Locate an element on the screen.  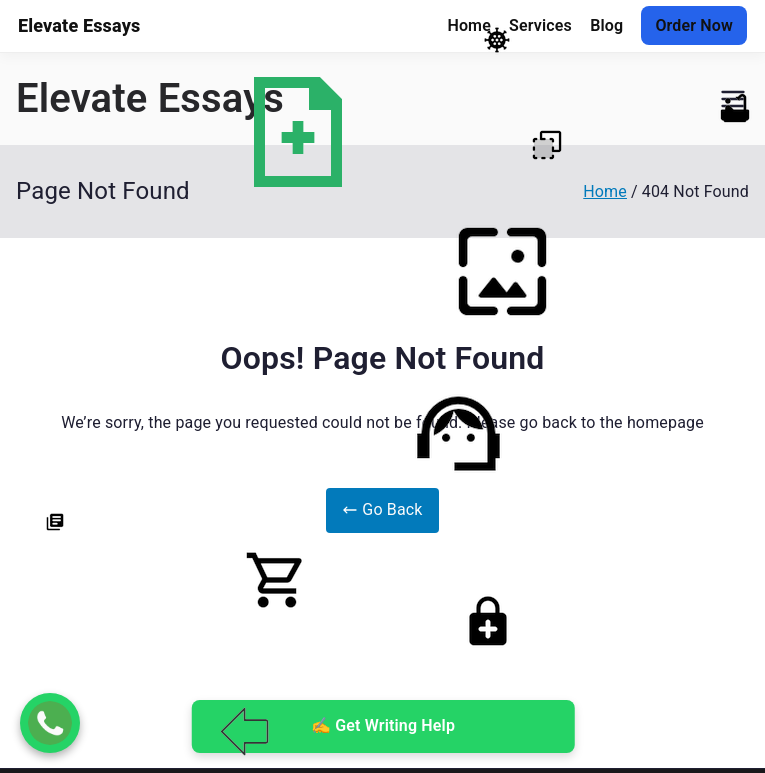
view covid-19 health information is located at coordinates (497, 40).